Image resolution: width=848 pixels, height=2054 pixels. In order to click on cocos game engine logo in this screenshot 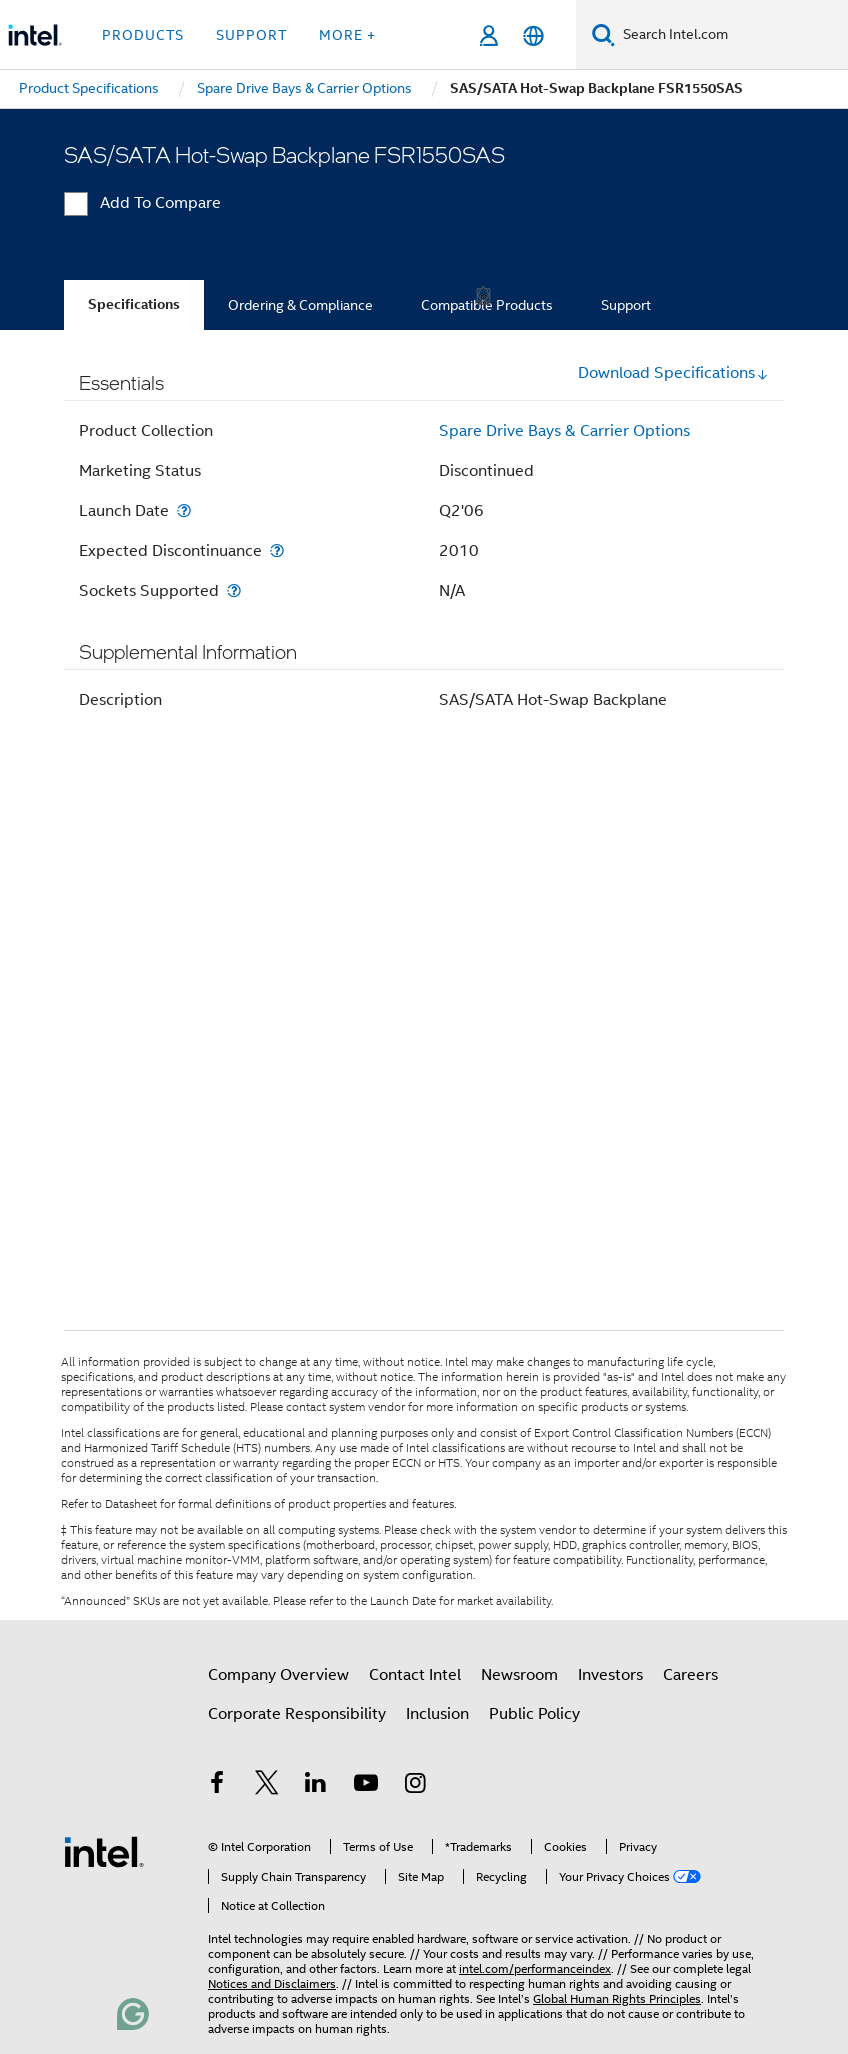, I will do `click(483, 295)`.